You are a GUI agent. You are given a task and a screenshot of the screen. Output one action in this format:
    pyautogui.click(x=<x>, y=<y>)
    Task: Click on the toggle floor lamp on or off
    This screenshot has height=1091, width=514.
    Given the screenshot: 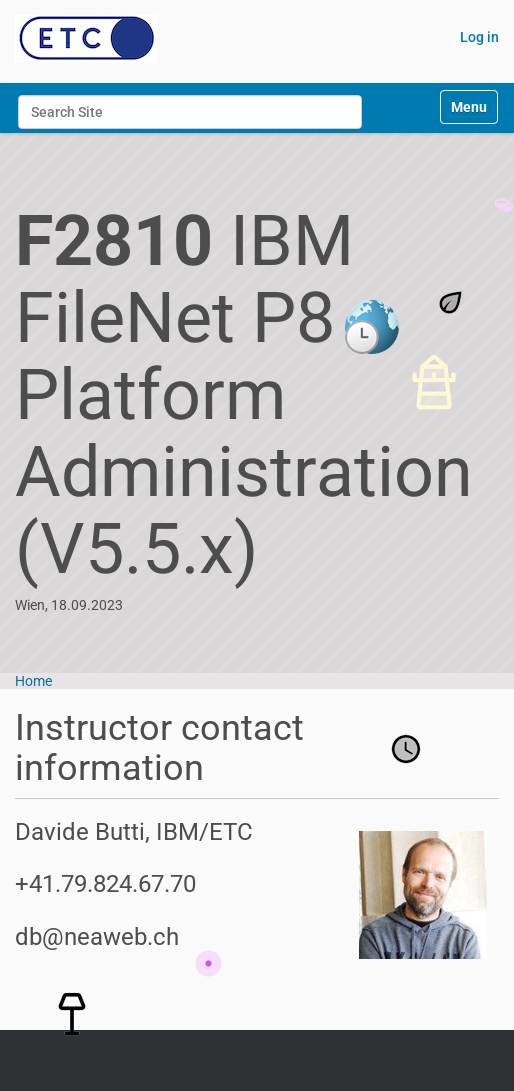 What is the action you would take?
    pyautogui.click(x=72, y=1014)
    